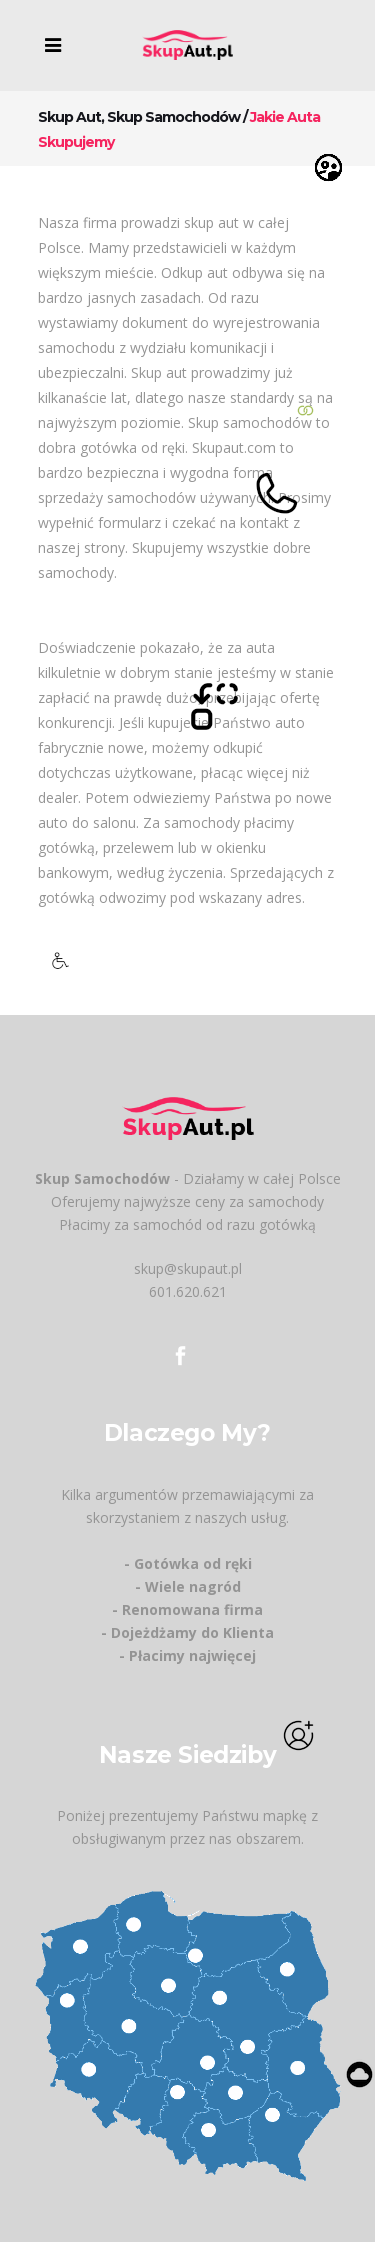 The height and width of the screenshot is (2242, 375). Describe the element at coordinates (276, 494) in the screenshot. I see `make a phone call` at that location.